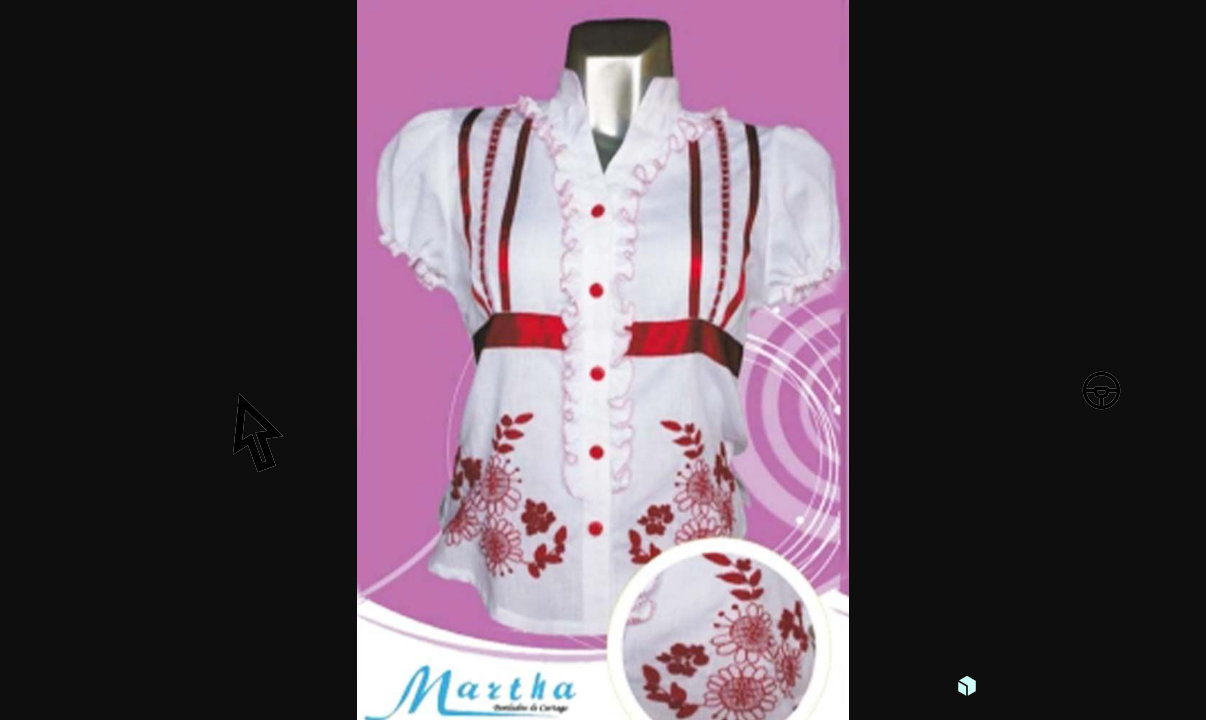  I want to click on cursor pointer indicating selection mode, so click(253, 433).